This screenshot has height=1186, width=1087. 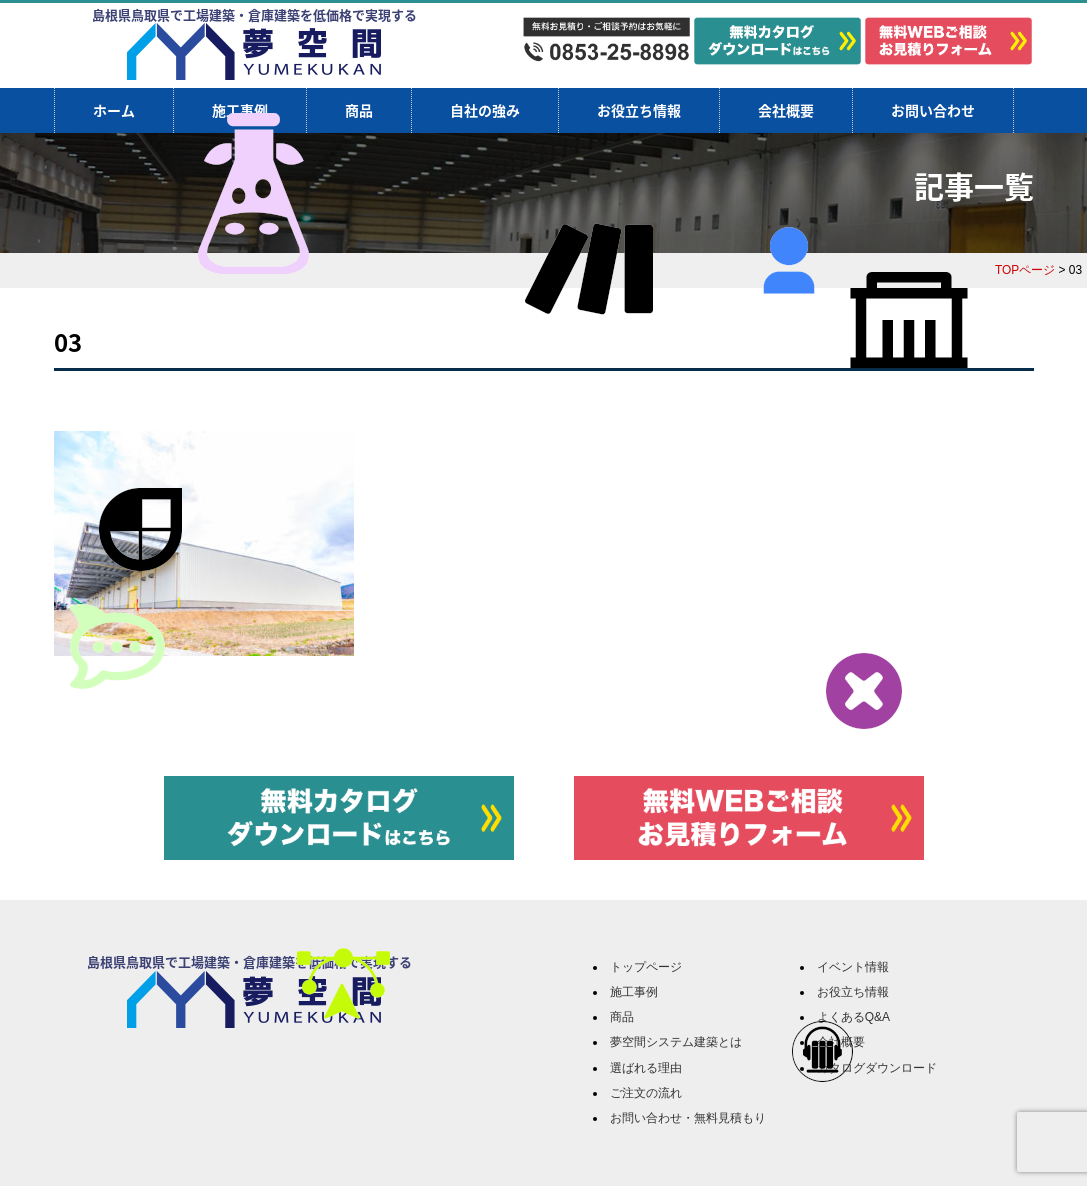 What do you see at coordinates (789, 262) in the screenshot?
I see `view your profile` at bounding box center [789, 262].